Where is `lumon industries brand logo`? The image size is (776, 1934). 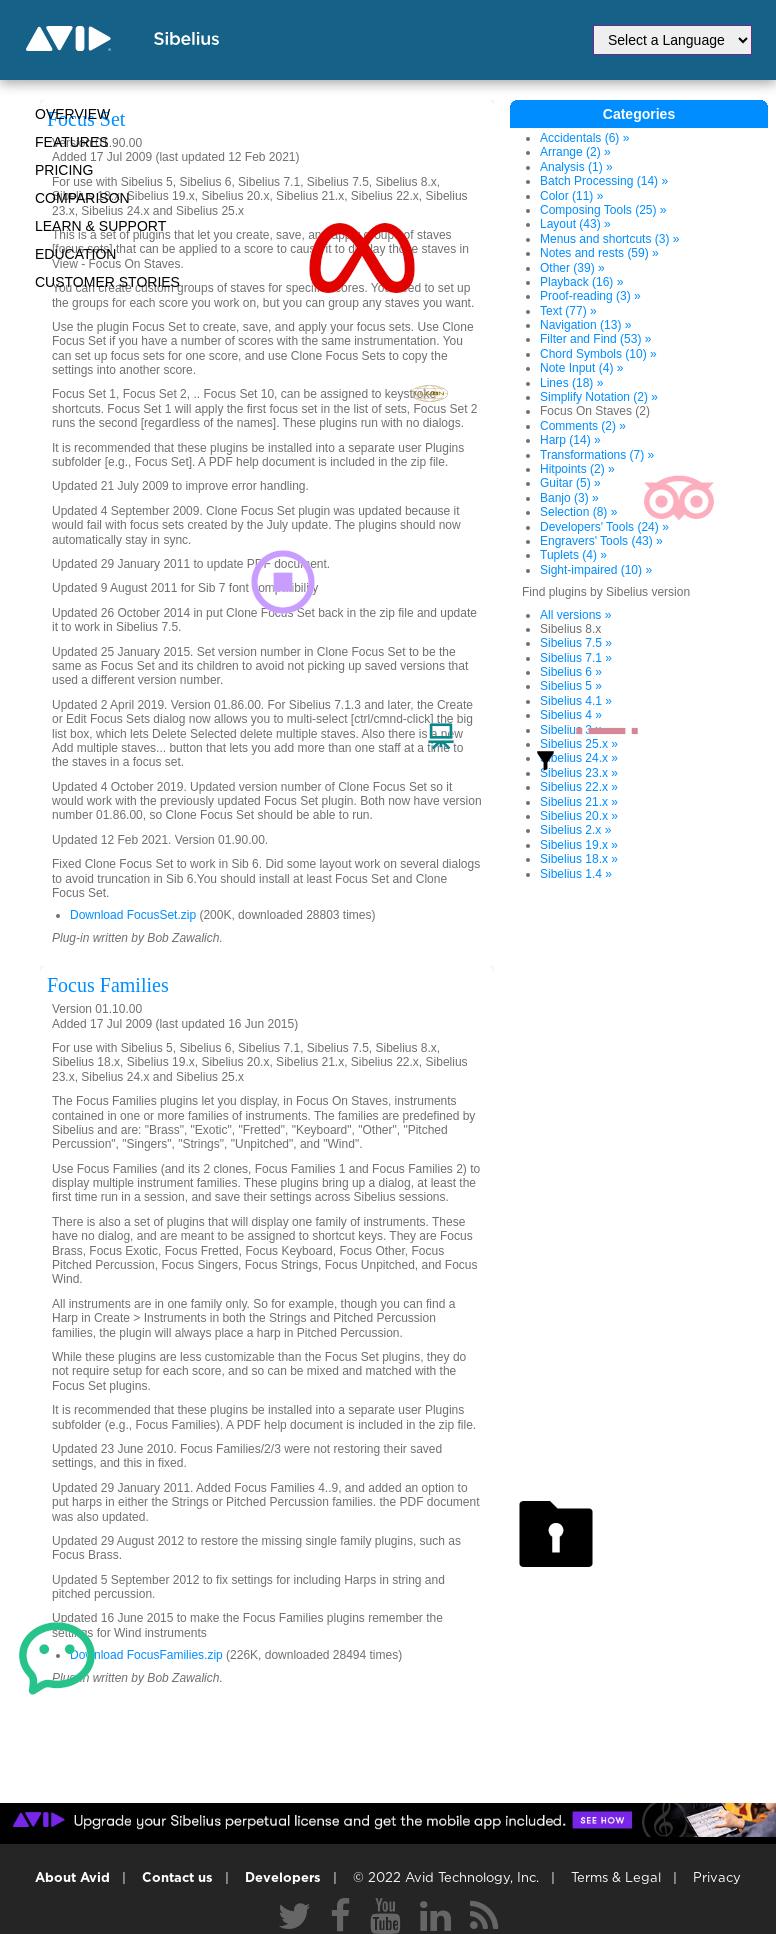 lumon industries brand logo is located at coordinates (429, 393).